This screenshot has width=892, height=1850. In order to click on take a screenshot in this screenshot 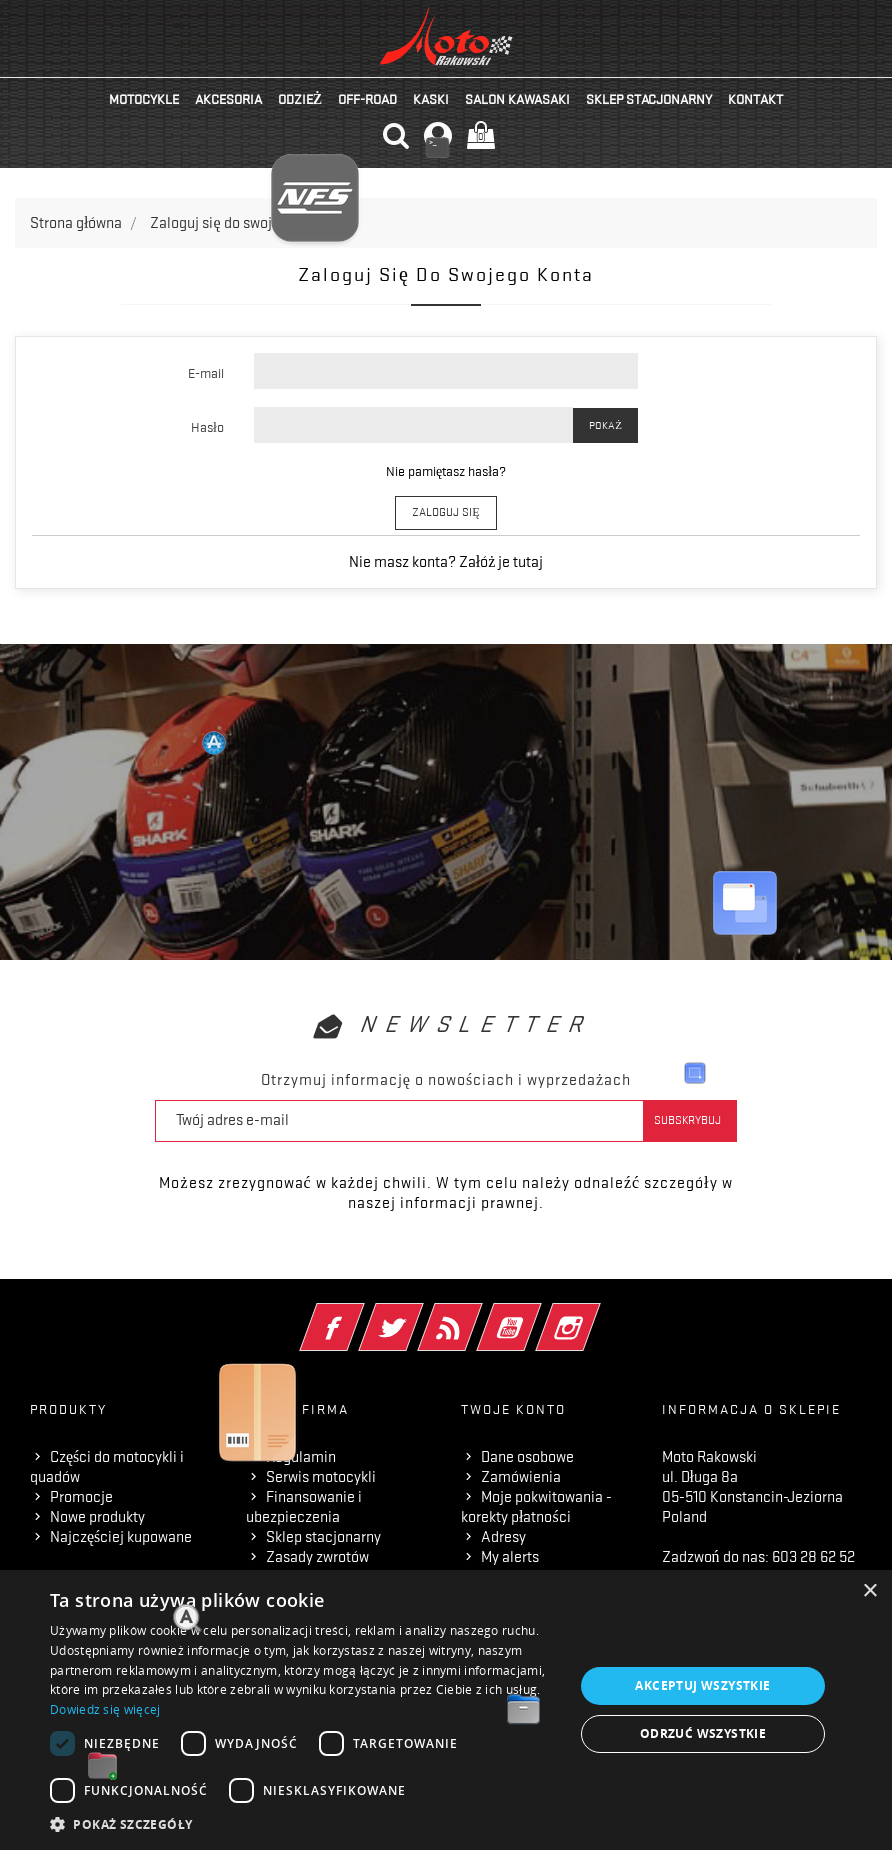, I will do `click(695, 1073)`.